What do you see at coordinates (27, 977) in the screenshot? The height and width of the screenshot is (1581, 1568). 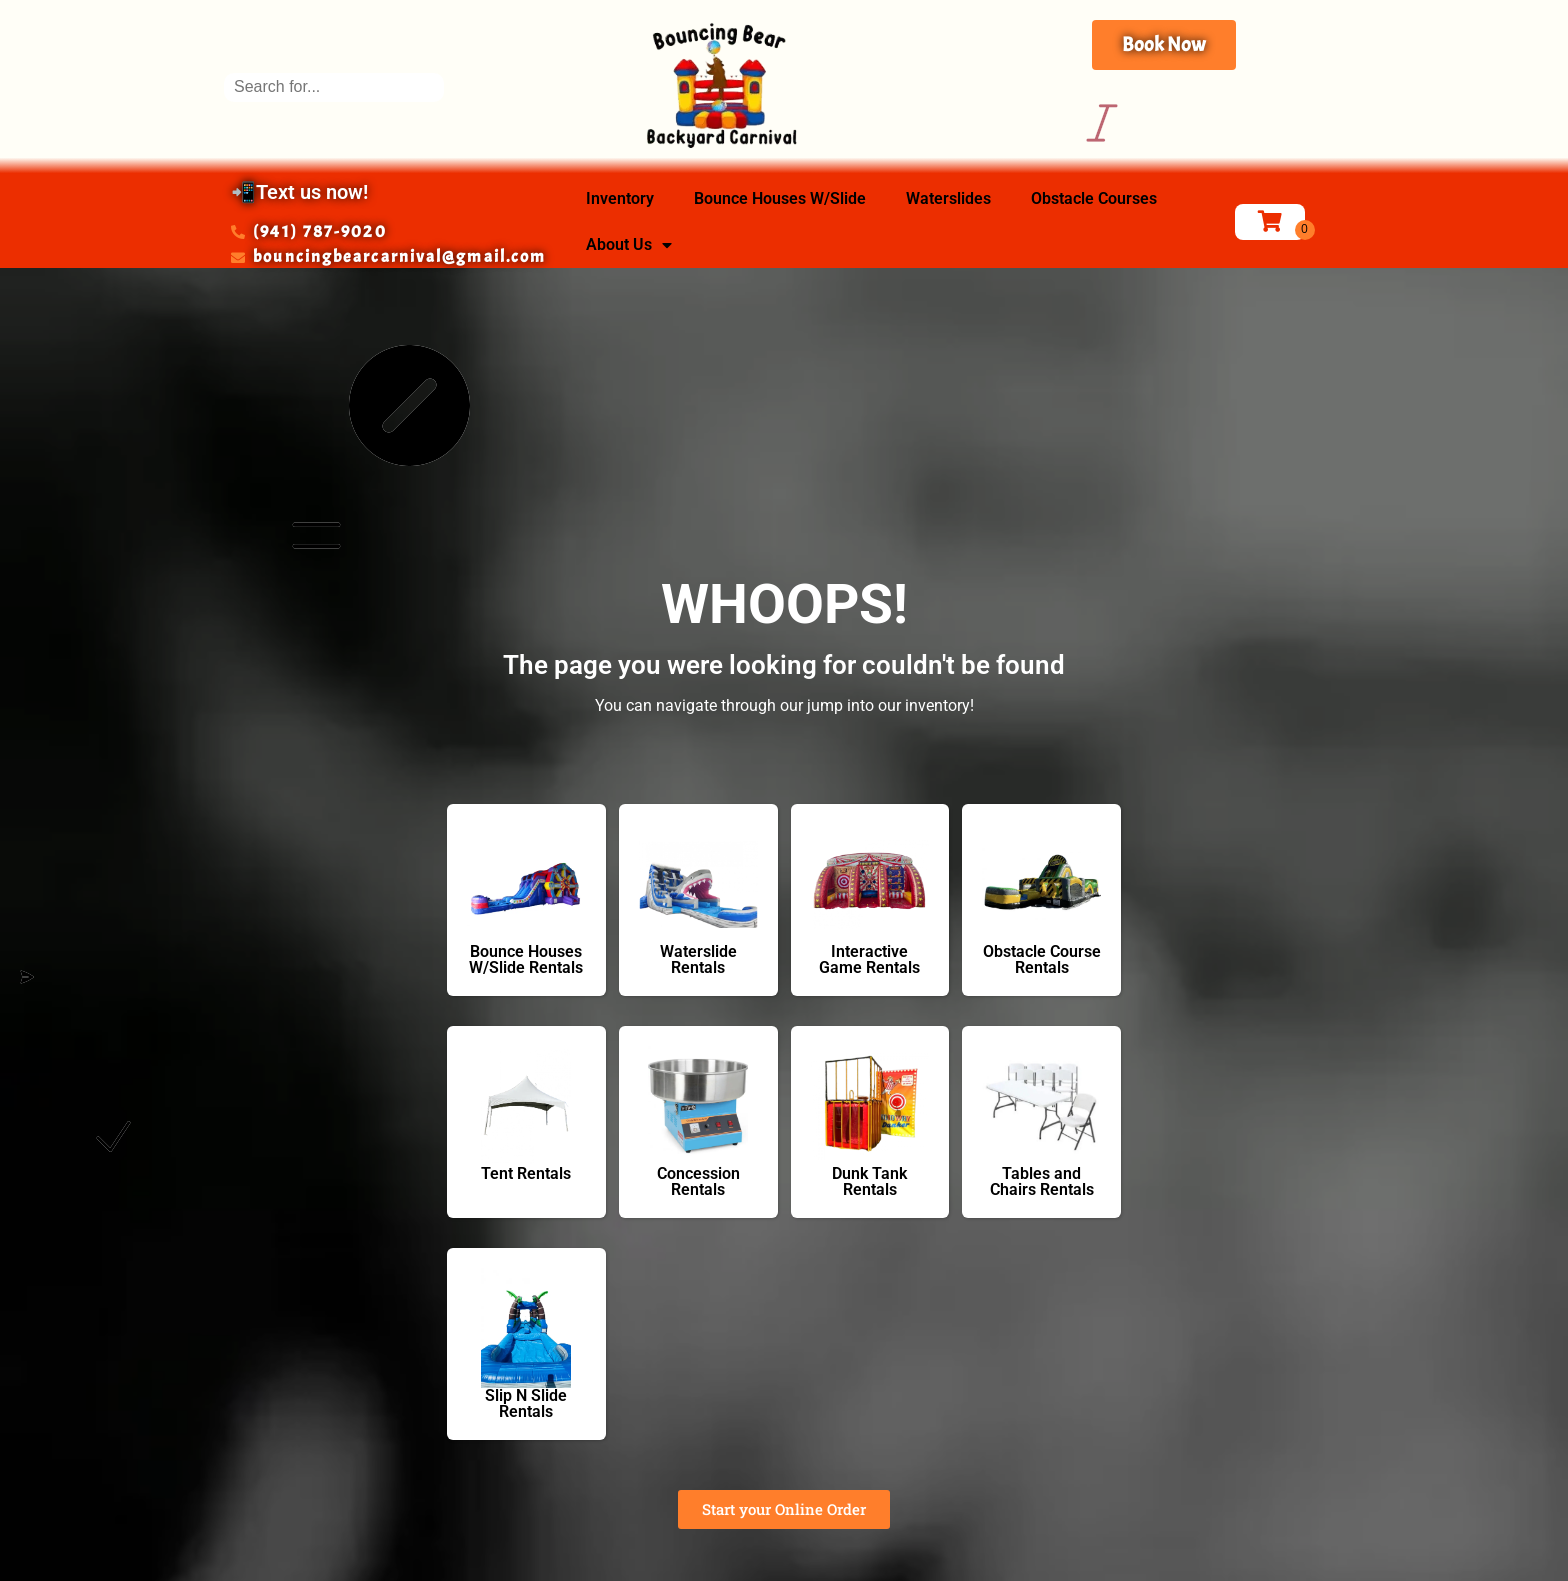 I see `send a message` at bounding box center [27, 977].